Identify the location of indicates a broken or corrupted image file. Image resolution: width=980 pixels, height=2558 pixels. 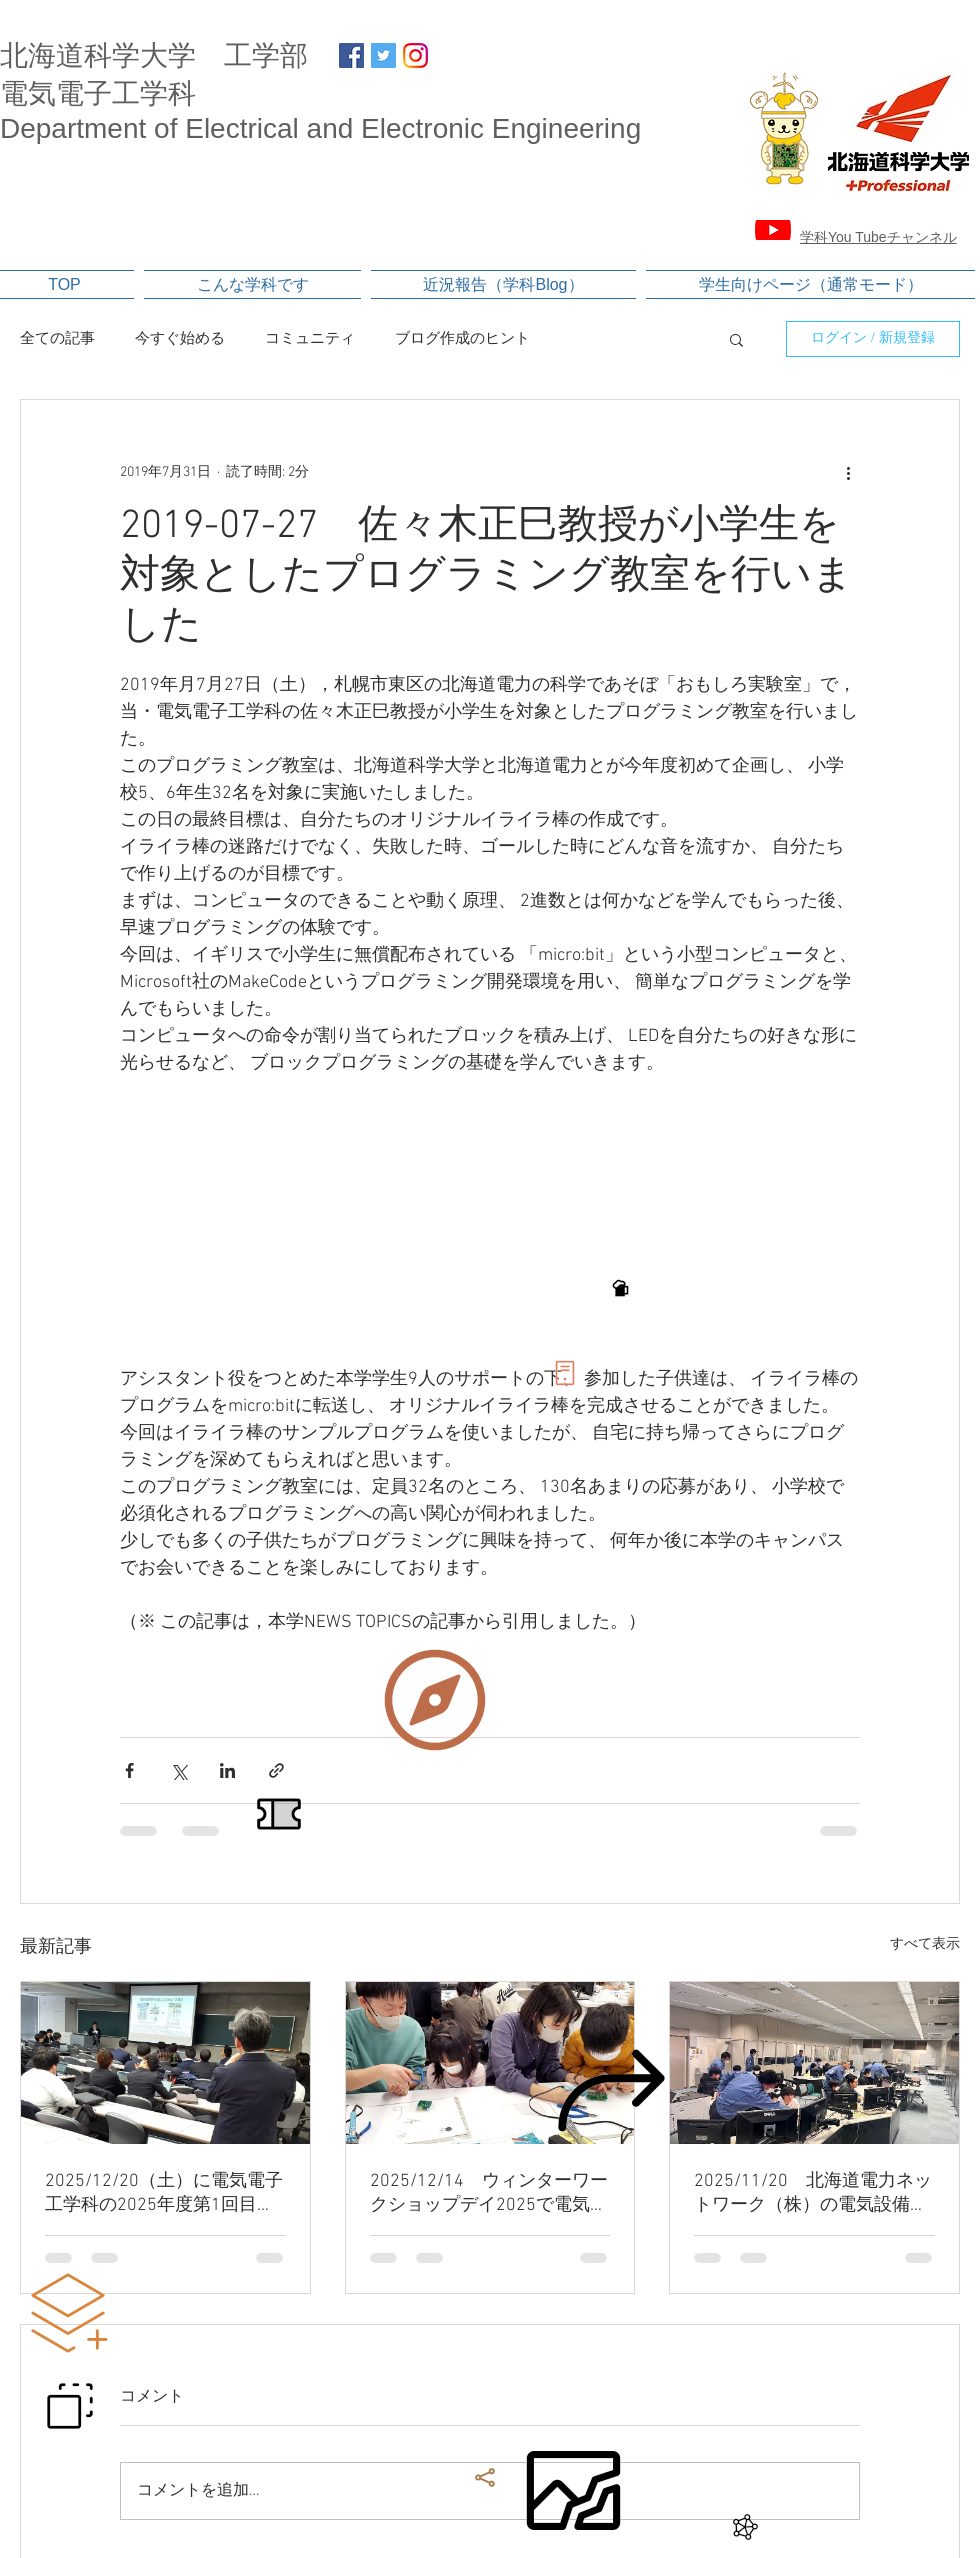
(573, 2490).